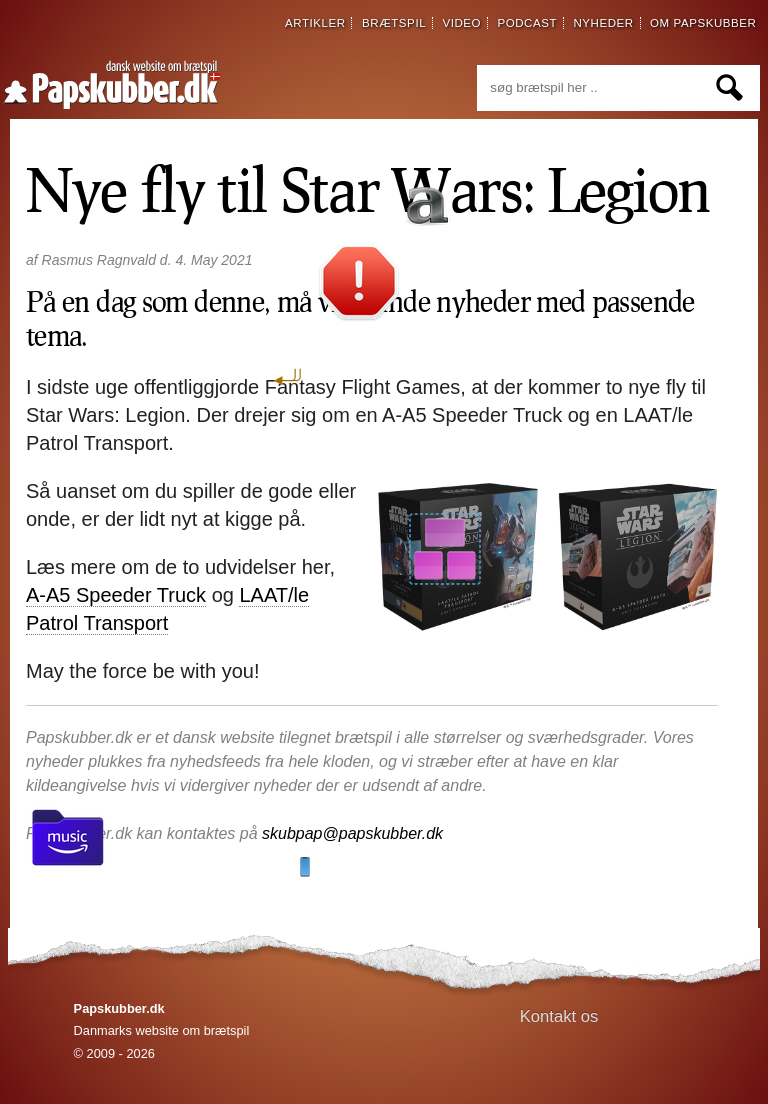  I want to click on apply bold formatting to selected text, so click(427, 206).